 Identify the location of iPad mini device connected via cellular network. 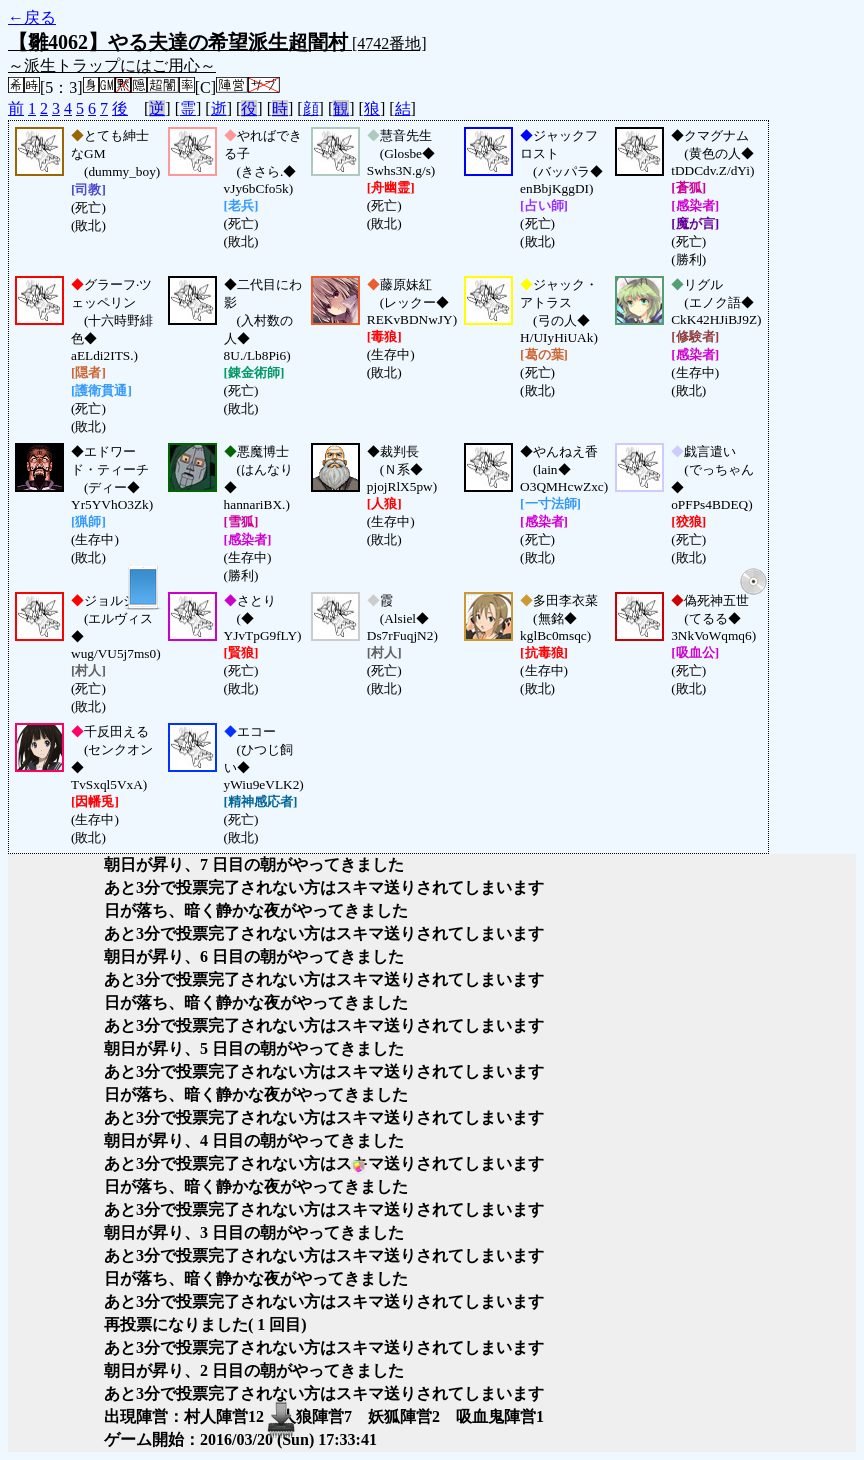
(143, 583).